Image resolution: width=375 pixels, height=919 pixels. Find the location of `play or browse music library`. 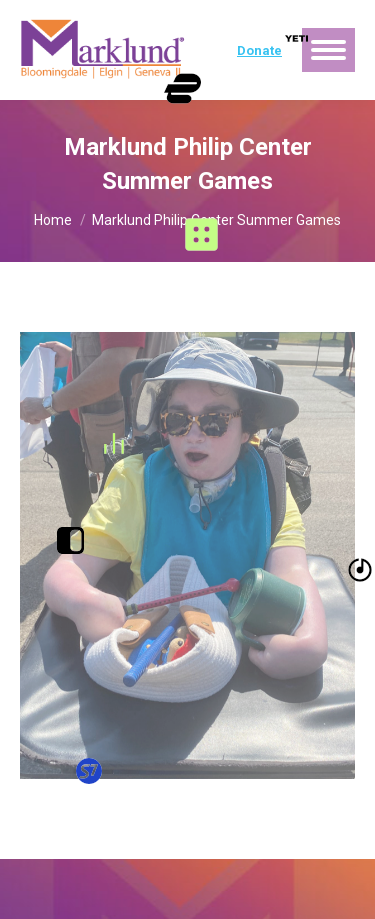

play or browse music library is located at coordinates (360, 570).